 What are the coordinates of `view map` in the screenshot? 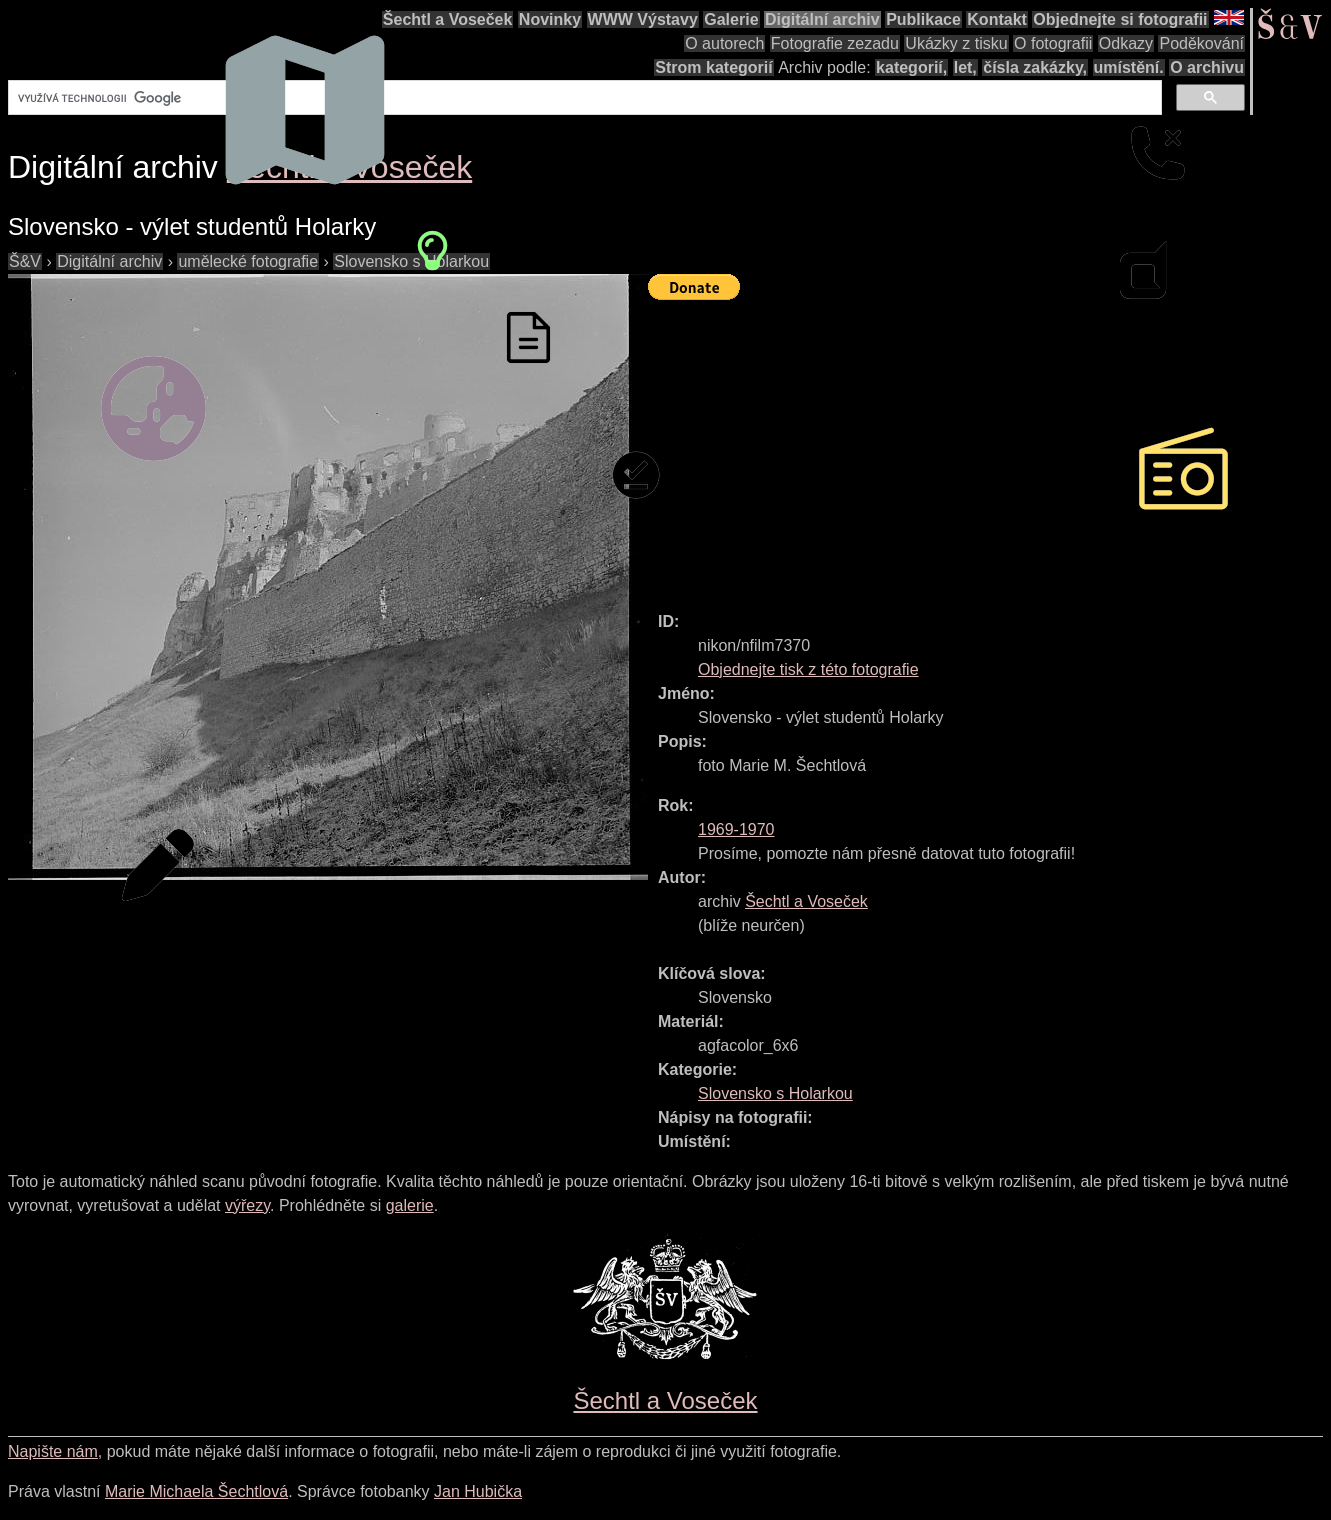 It's located at (305, 110).